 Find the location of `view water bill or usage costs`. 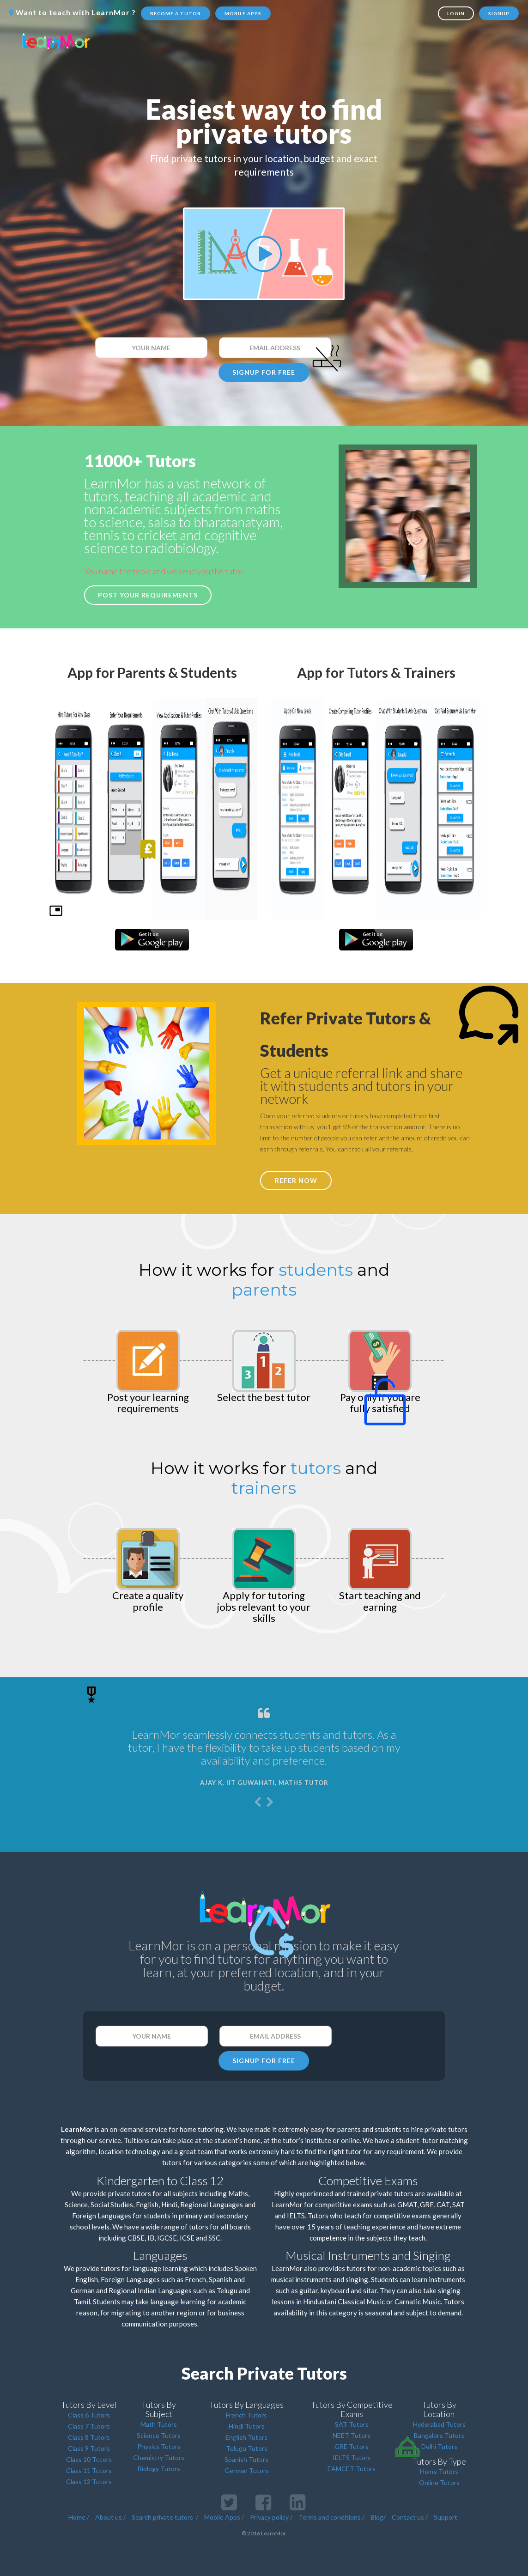

view water bill or usage costs is located at coordinates (269, 1931).